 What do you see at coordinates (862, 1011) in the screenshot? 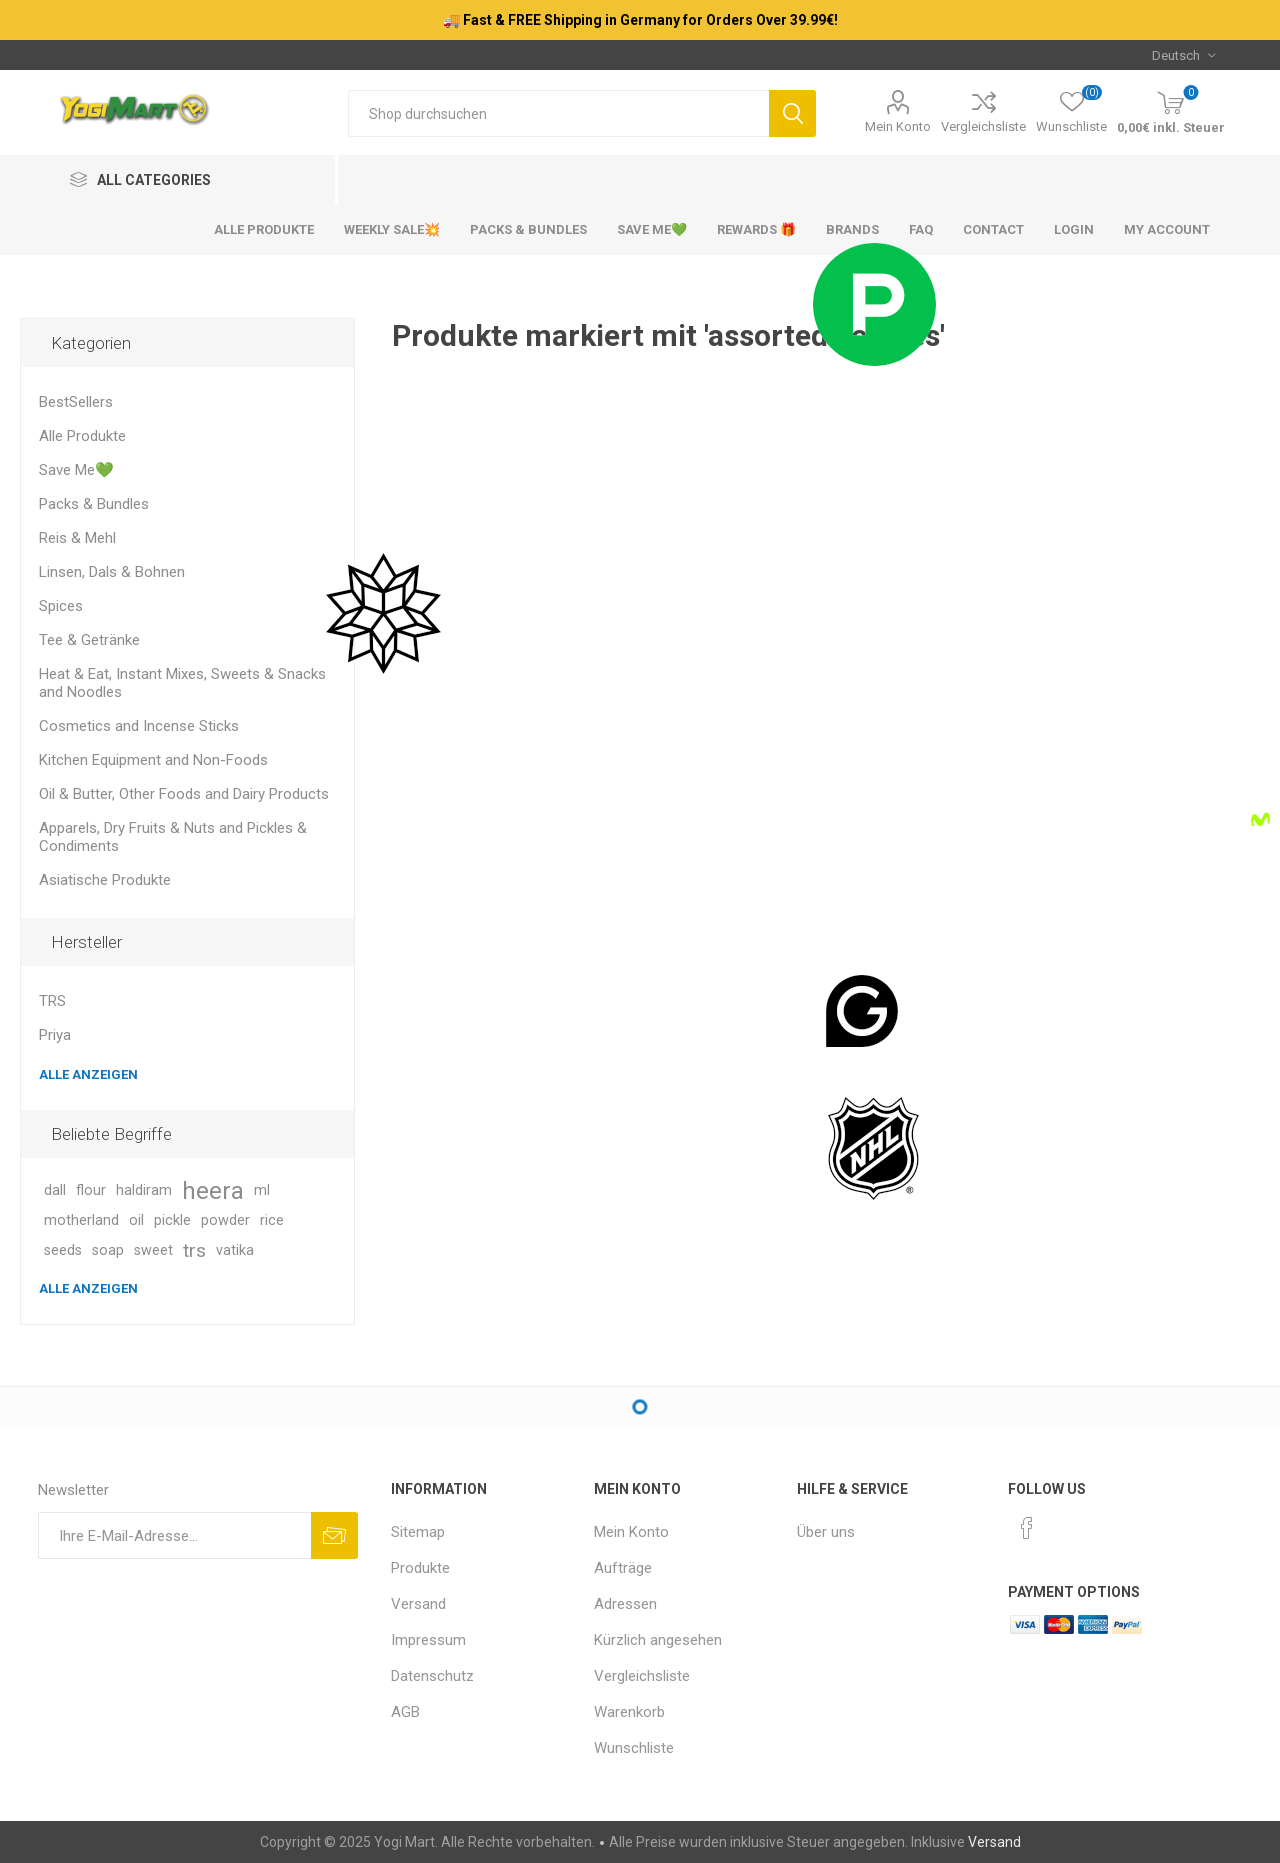
I see `open Grammarly writing assistant` at bounding box center [862, 1011].